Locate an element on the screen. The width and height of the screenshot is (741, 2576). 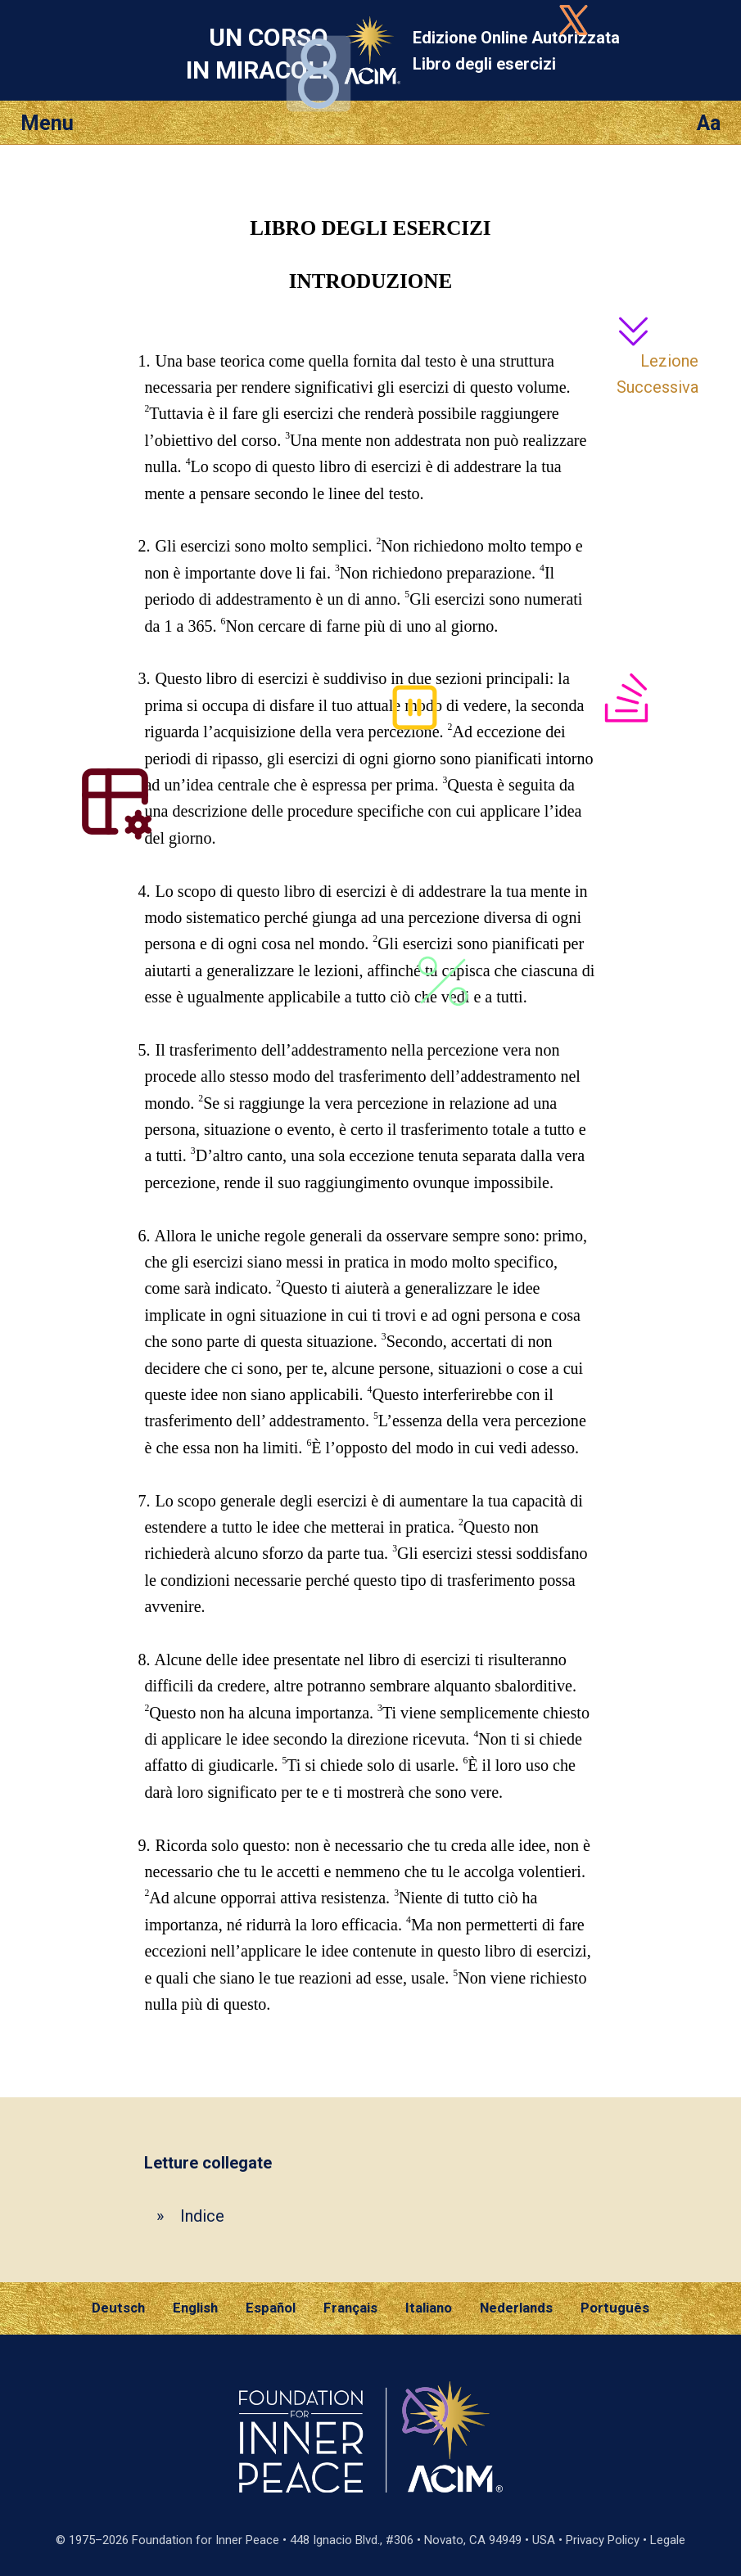
view discount or promotional pricing is located at coordinates (443, 981).